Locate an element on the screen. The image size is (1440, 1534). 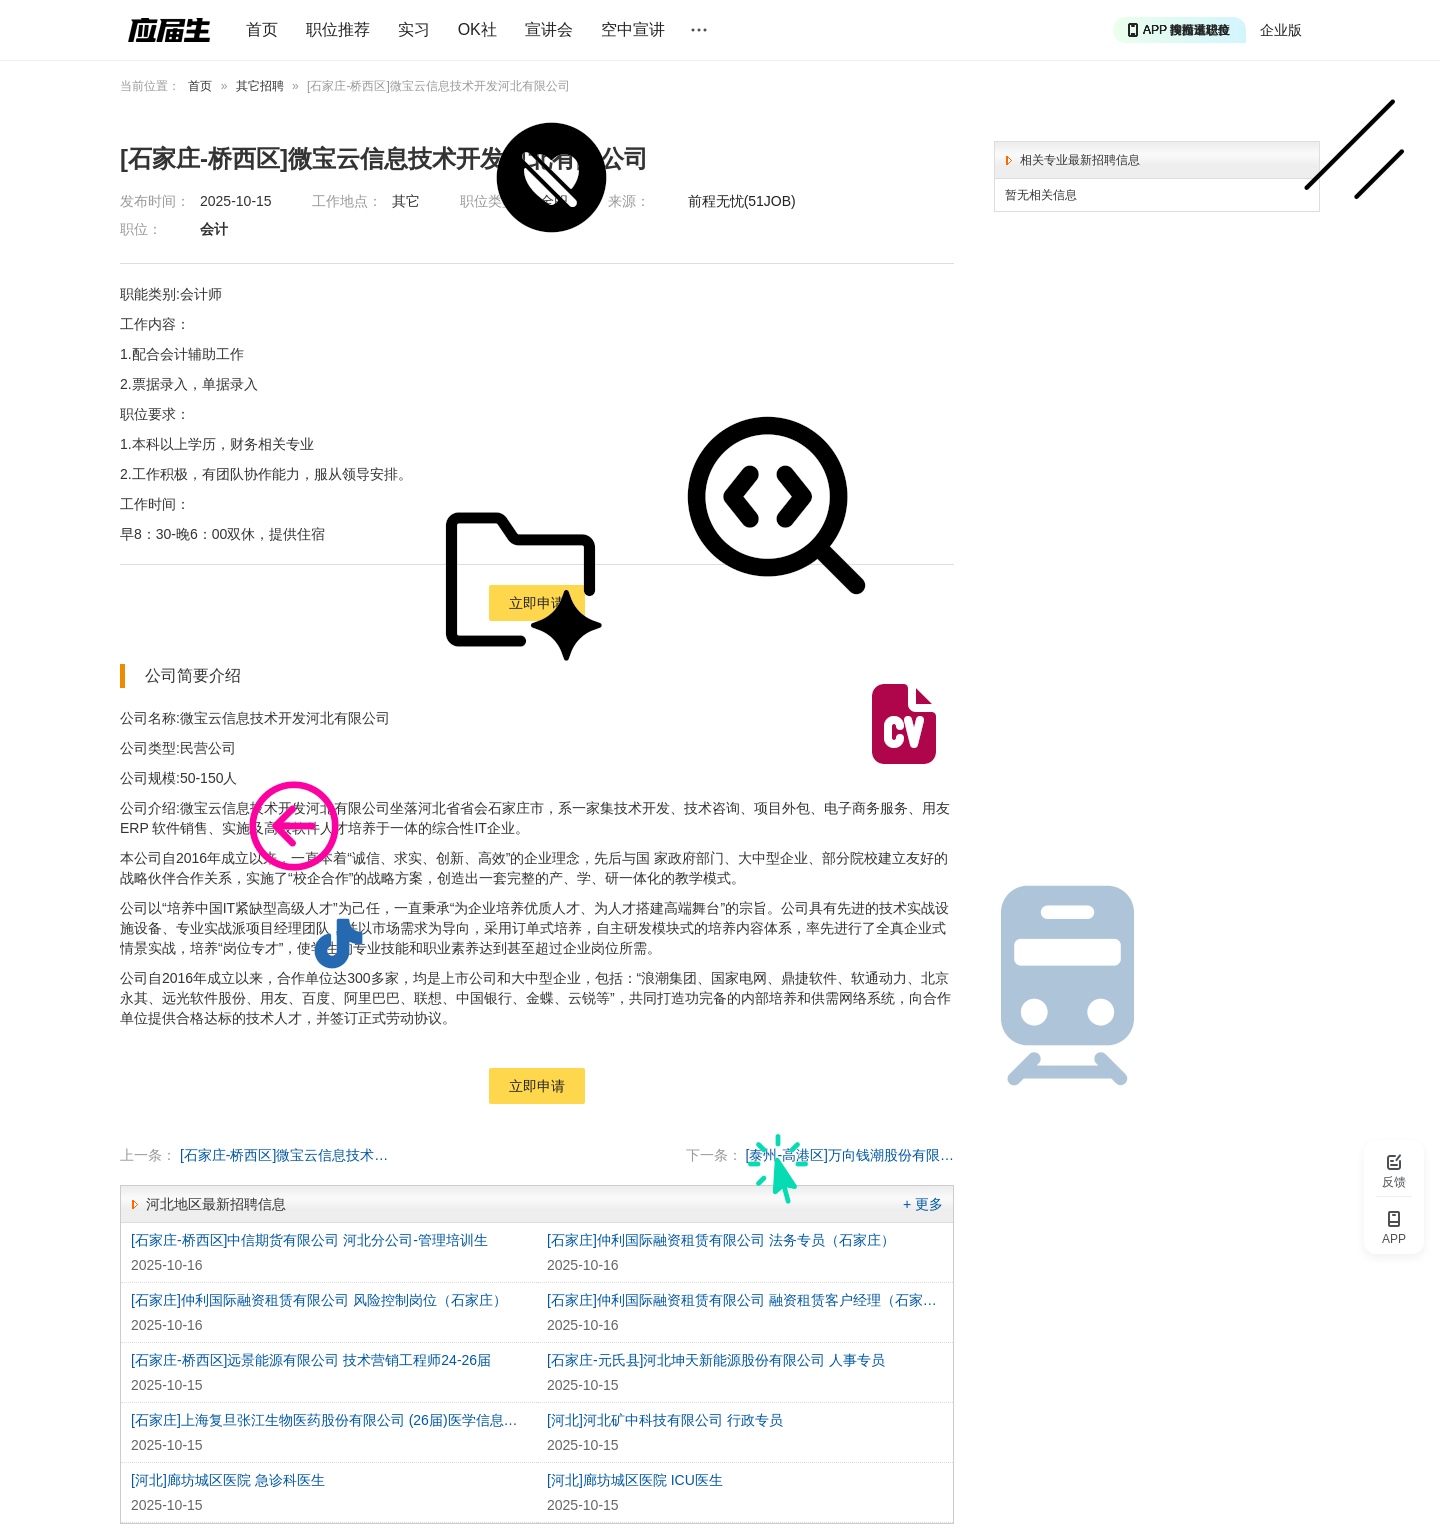
view or open your CV/resume file is located at coordinates (904, 724).